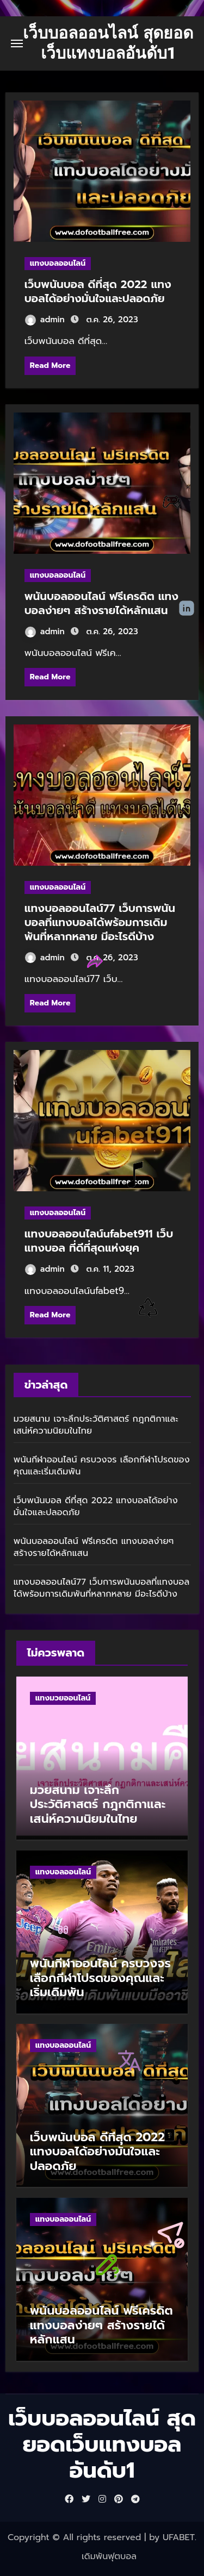 The image size is (204, 2576). Describe the element at coordinates (170, 2234) in the screenshot. I see `disable location sharing` at that location.